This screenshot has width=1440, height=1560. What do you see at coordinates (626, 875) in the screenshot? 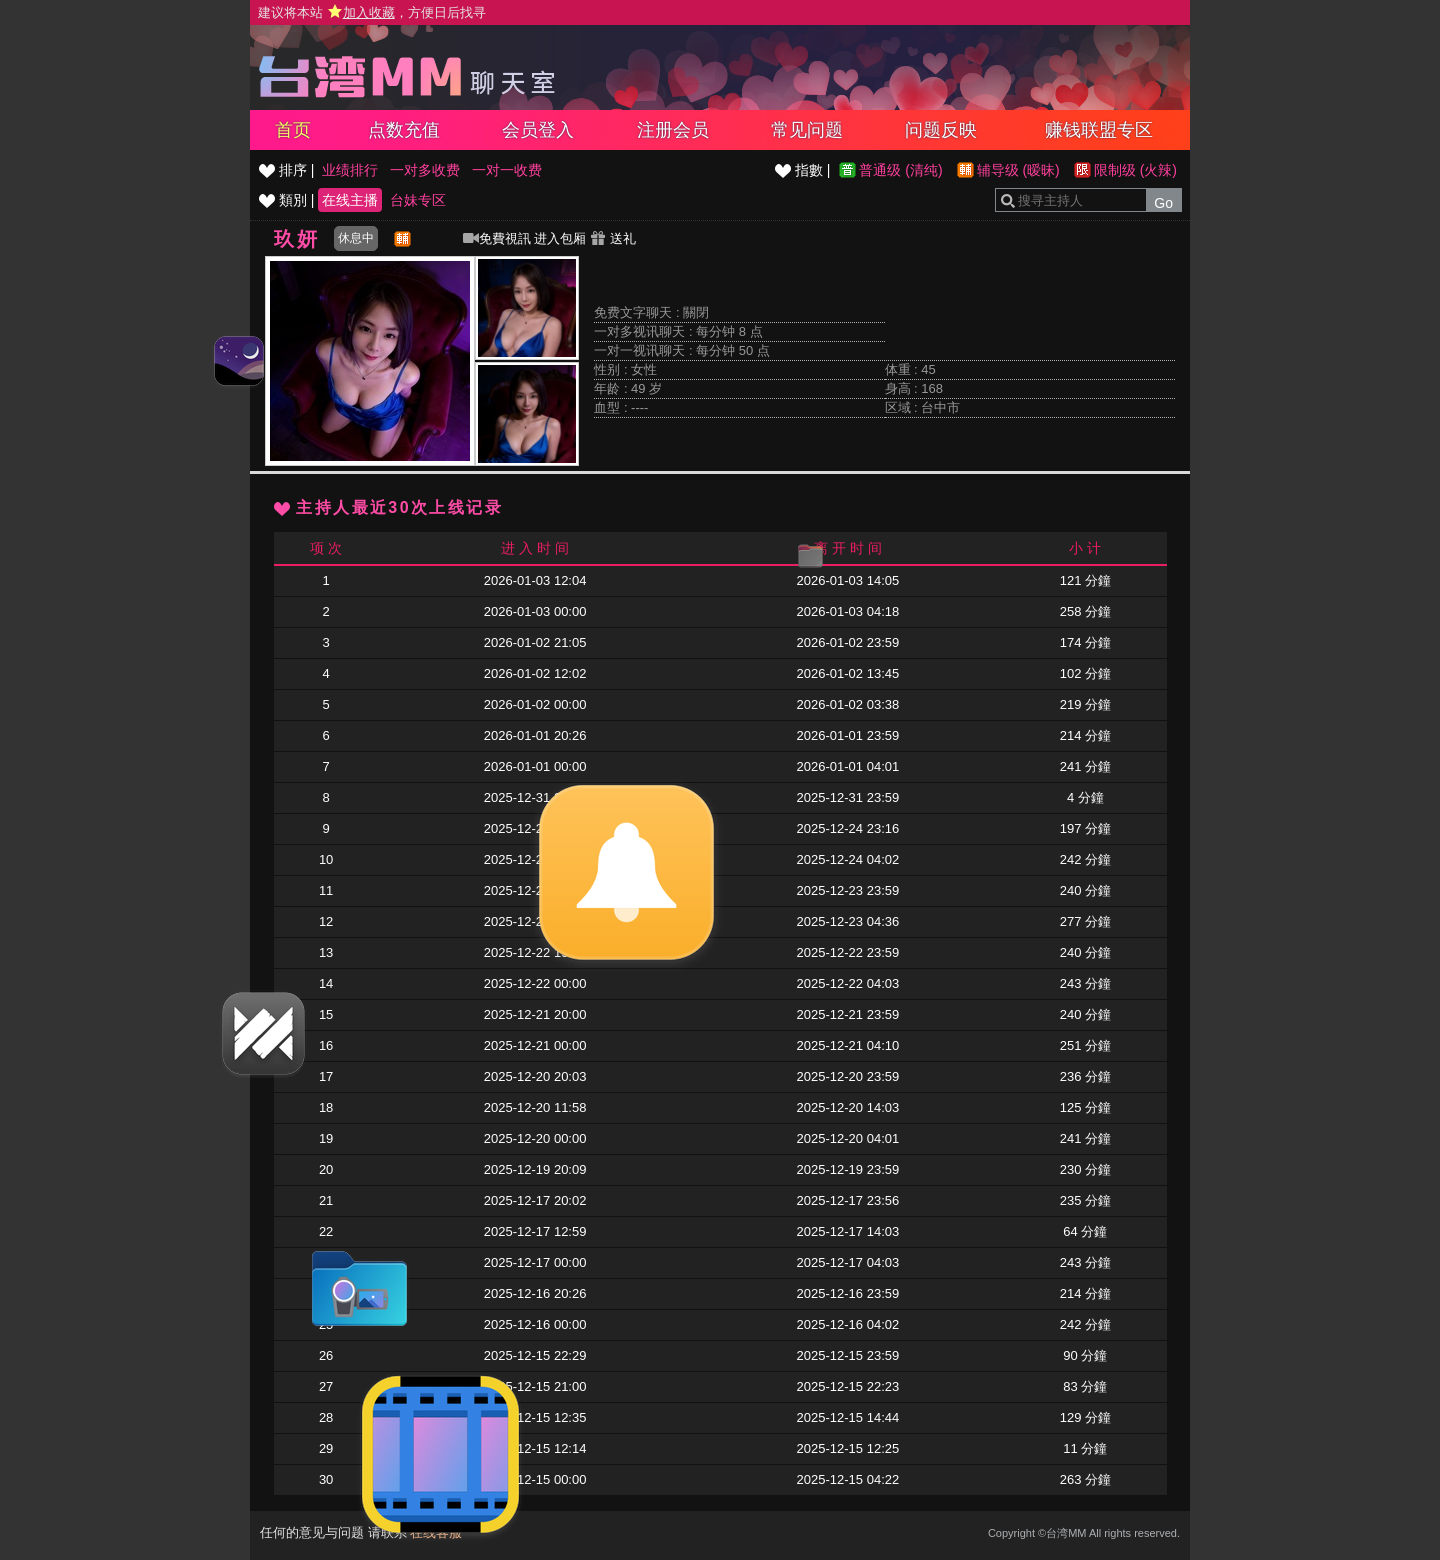
I see `open notification preferences` at bounding box center [626, 875].